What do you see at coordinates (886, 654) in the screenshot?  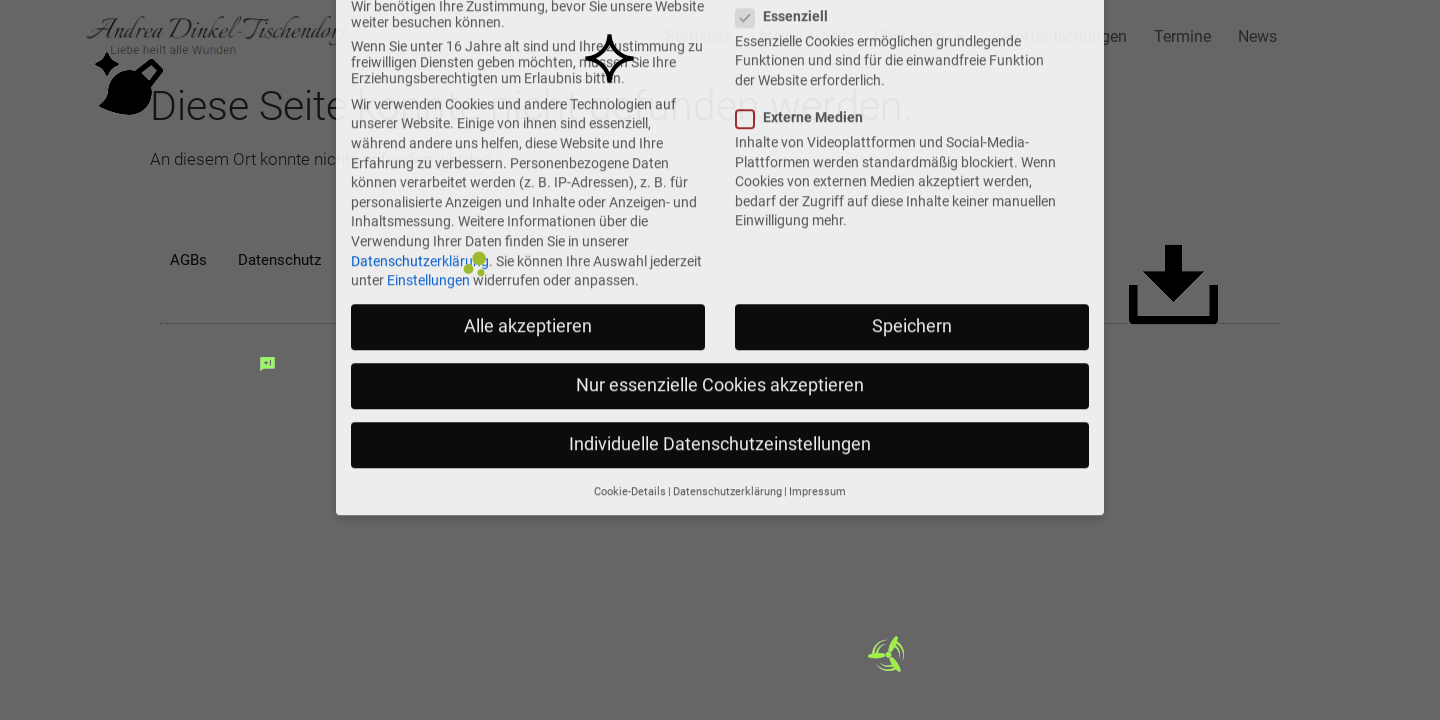 I see `concourse CI/CD platform logo` at bounding box center [886, 654].